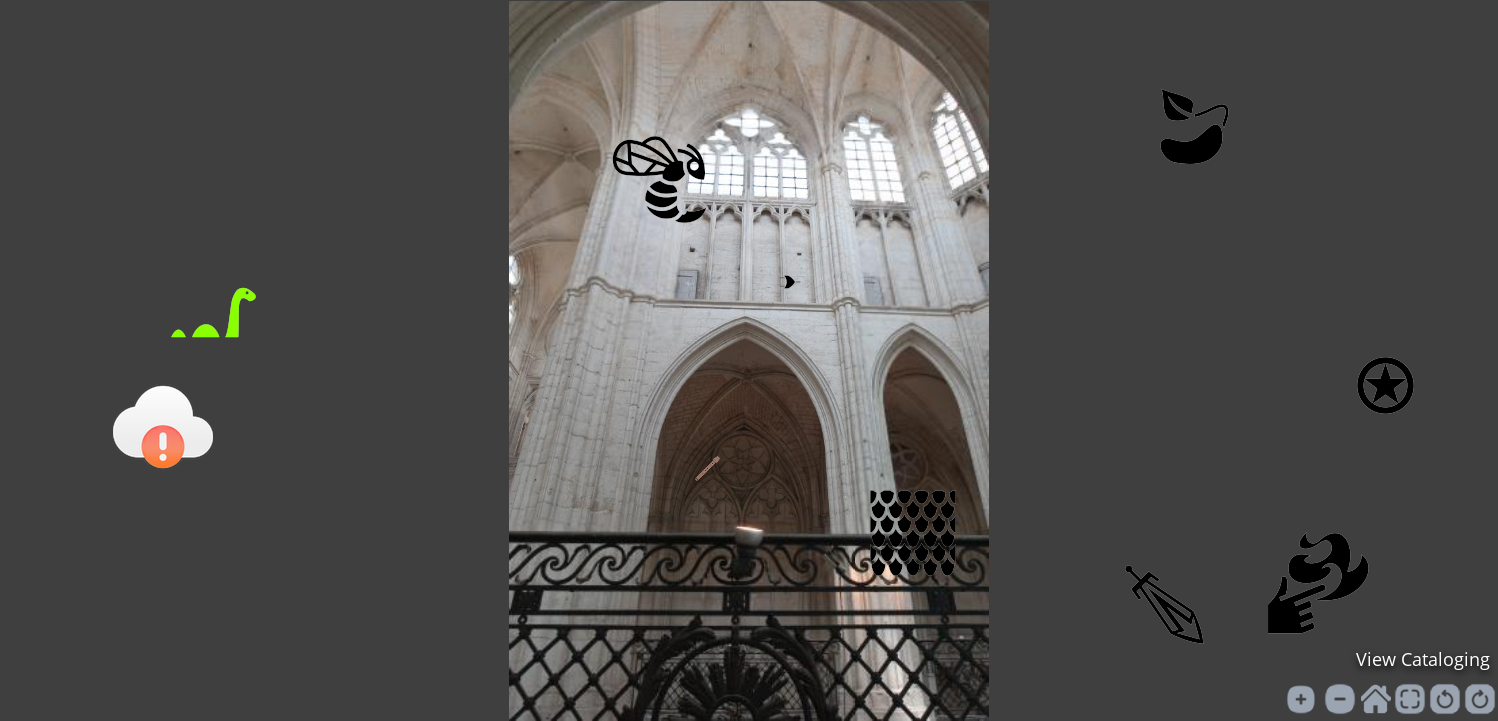 Image resolution: width=1498 pixels, height=721 pixels. I want to click on represents an OR logic gate in circuit design, so click(790, 282).